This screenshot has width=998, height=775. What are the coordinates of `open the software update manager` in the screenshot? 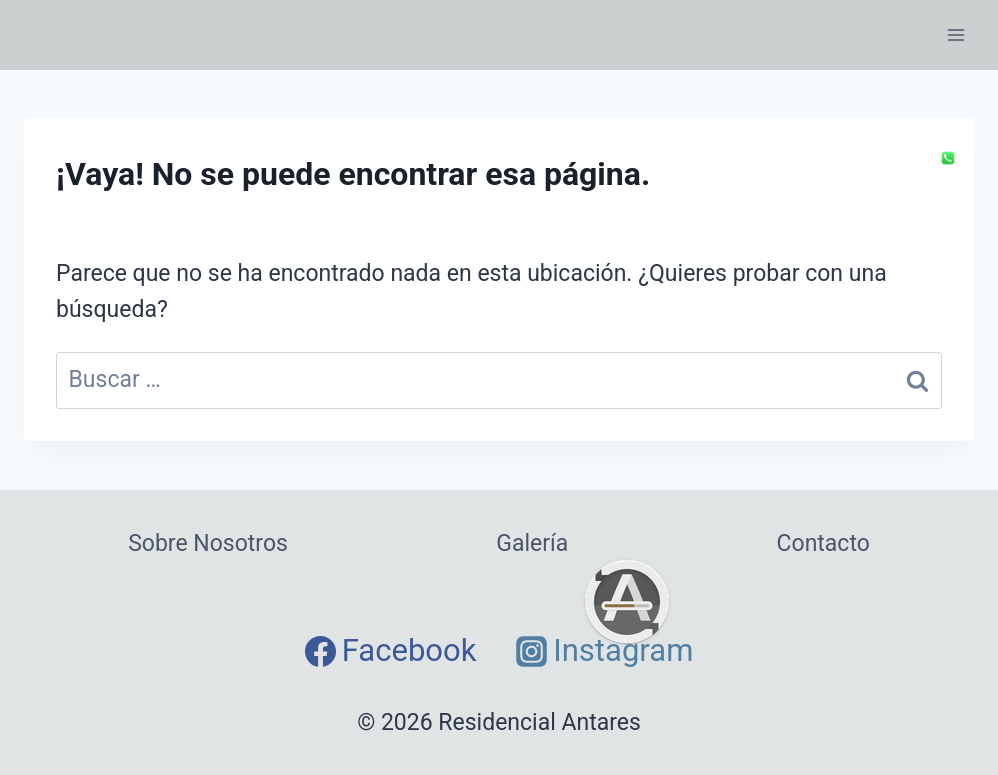 It's located at (627, 602).